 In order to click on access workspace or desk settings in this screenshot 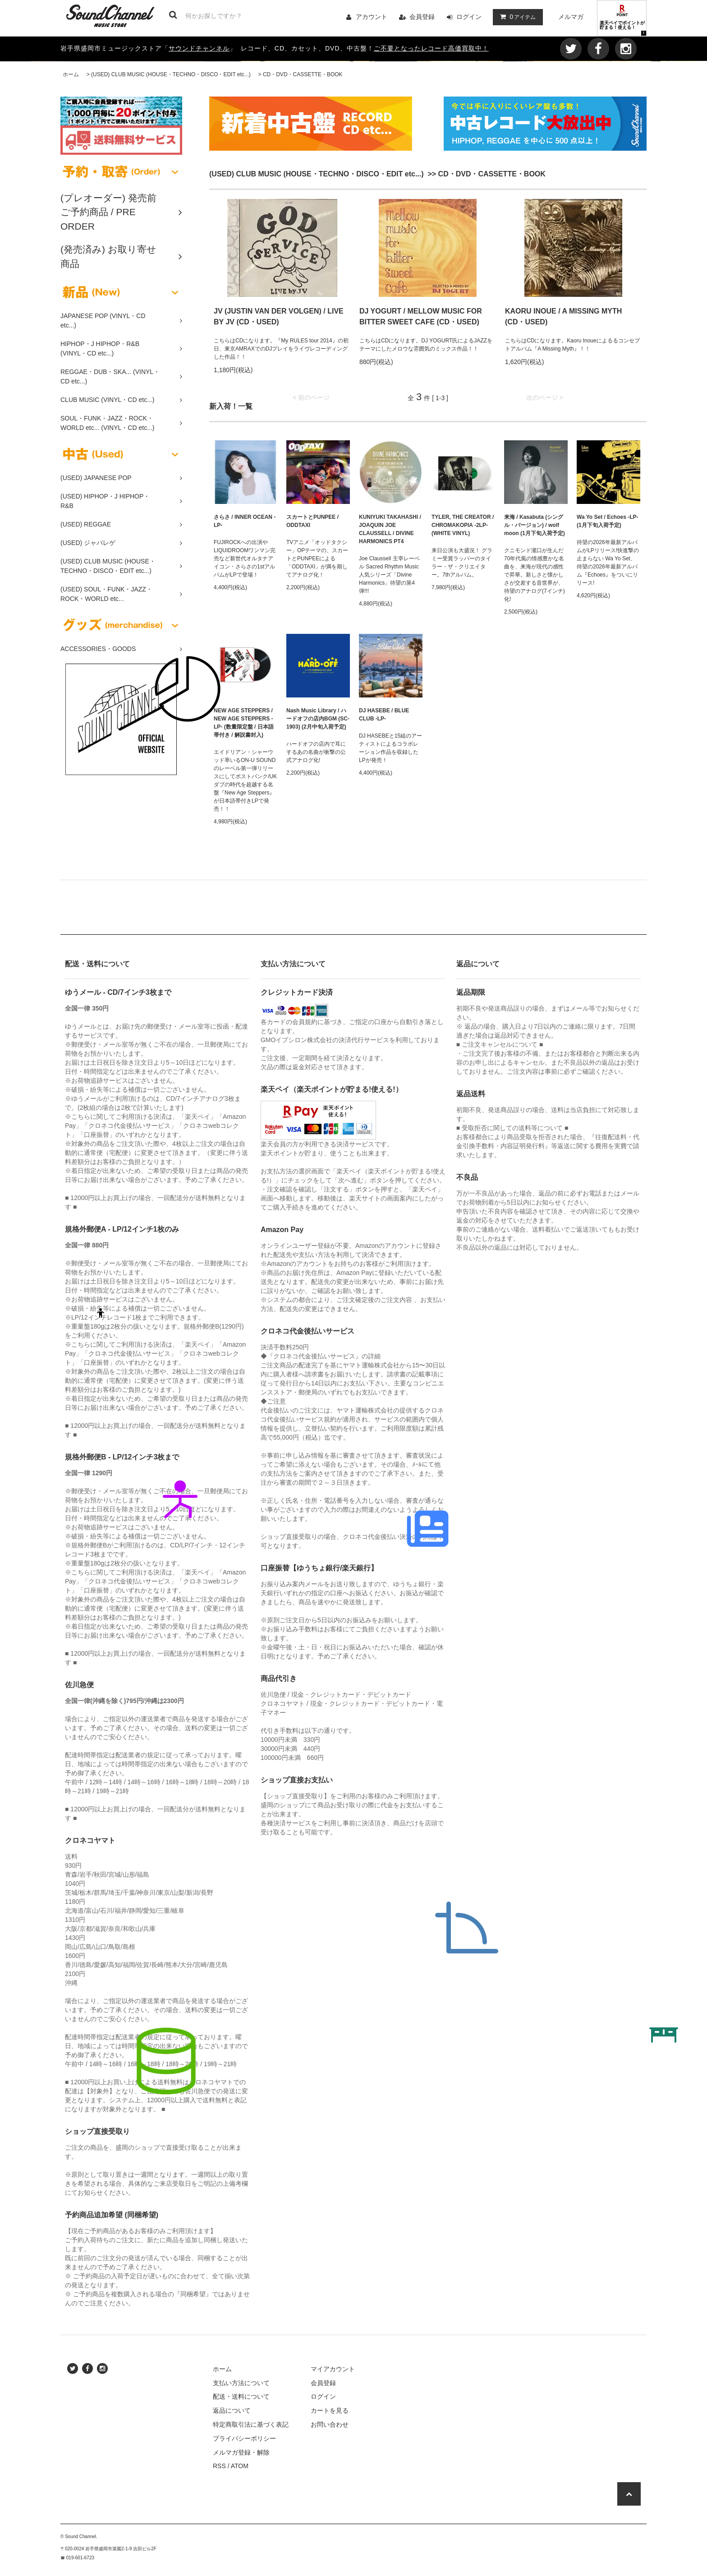, I will do `click(664, 2035)`.